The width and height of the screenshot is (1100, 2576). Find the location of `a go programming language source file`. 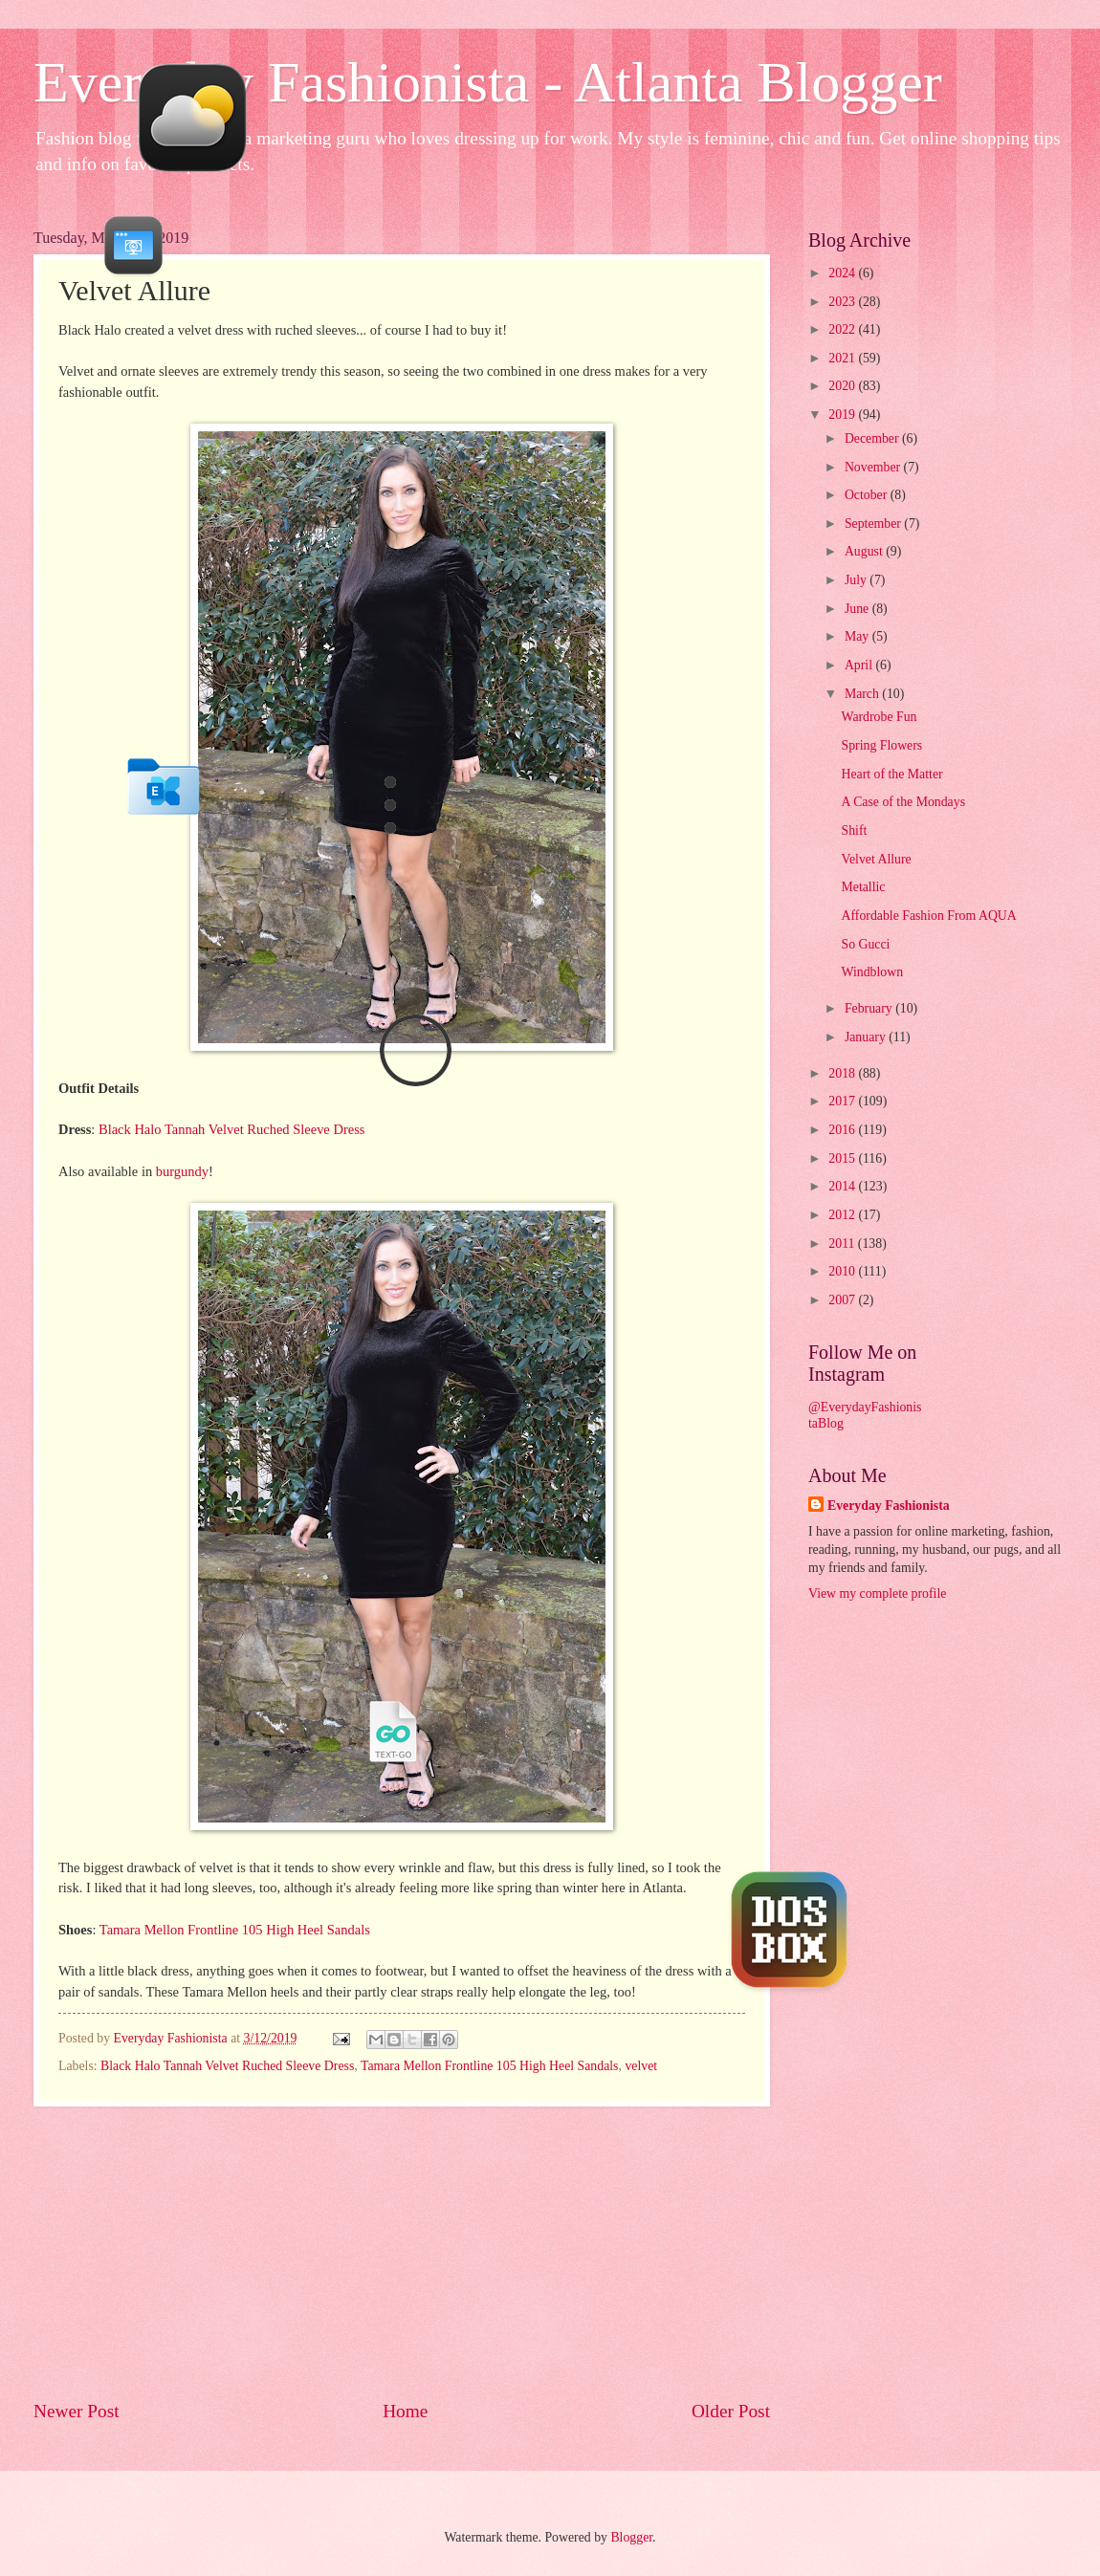

a go programming language source file is located at coordinates (393, 1733).